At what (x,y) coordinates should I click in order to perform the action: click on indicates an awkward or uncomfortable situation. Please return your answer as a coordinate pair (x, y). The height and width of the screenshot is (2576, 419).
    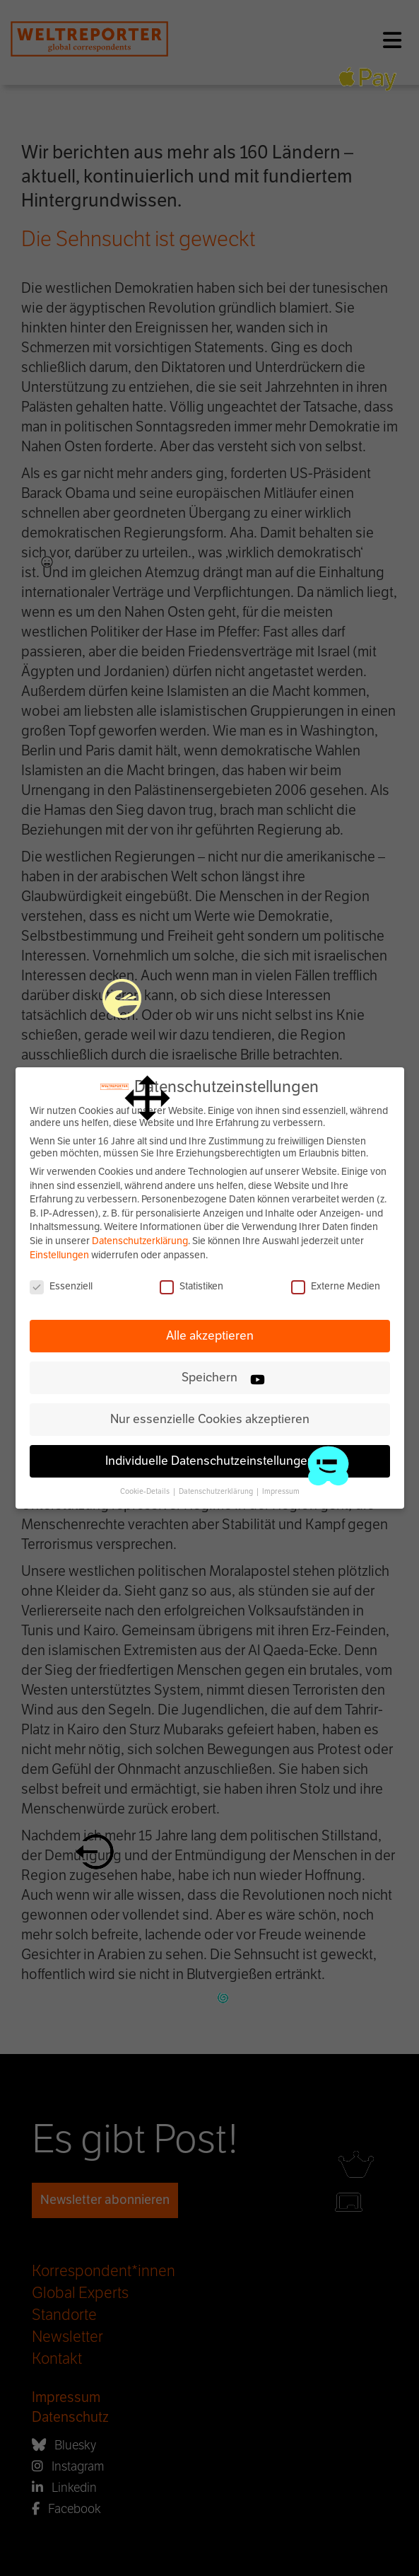
    Looking at the image, I should click on (47, 562).